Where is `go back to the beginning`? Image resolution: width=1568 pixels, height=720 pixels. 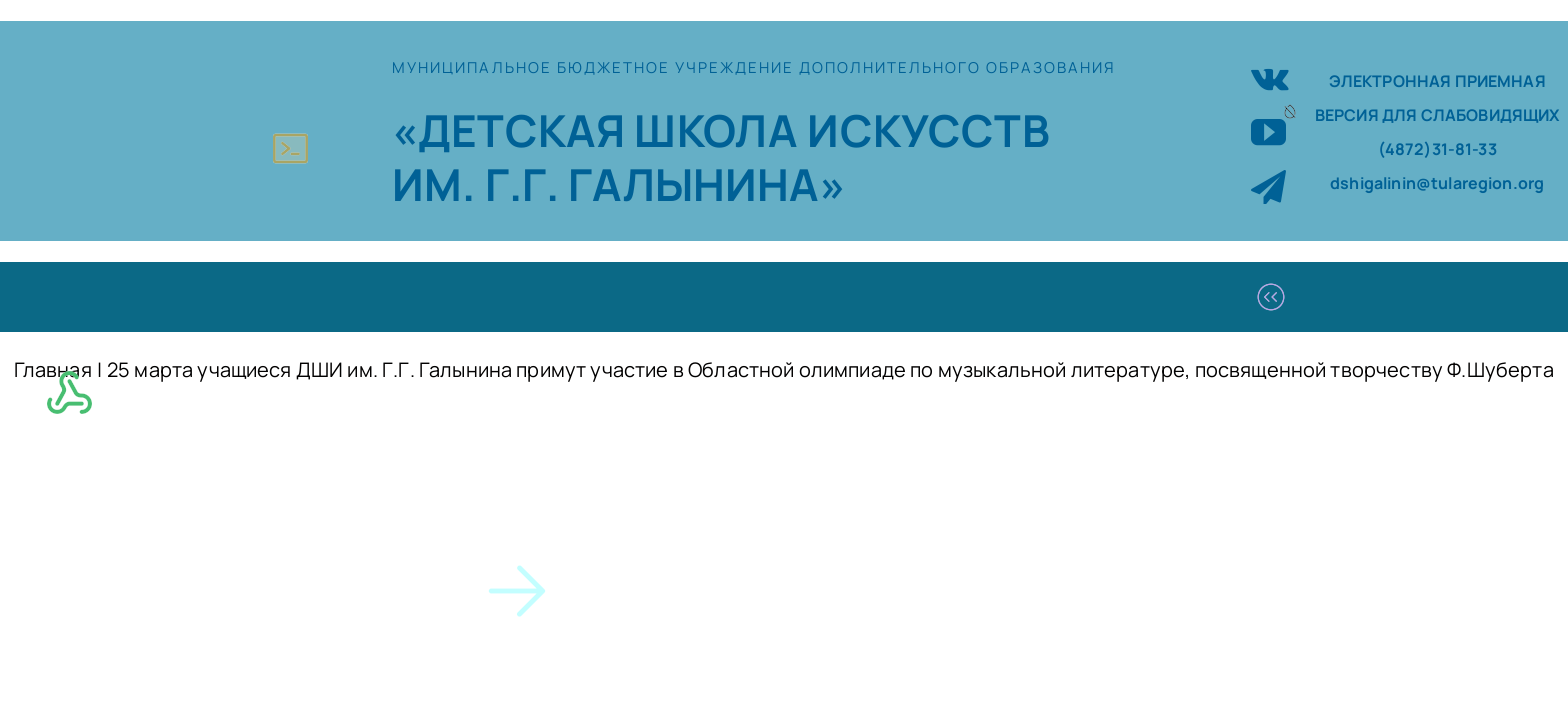
go back to the beginning is located at coordinates (1271, 297).